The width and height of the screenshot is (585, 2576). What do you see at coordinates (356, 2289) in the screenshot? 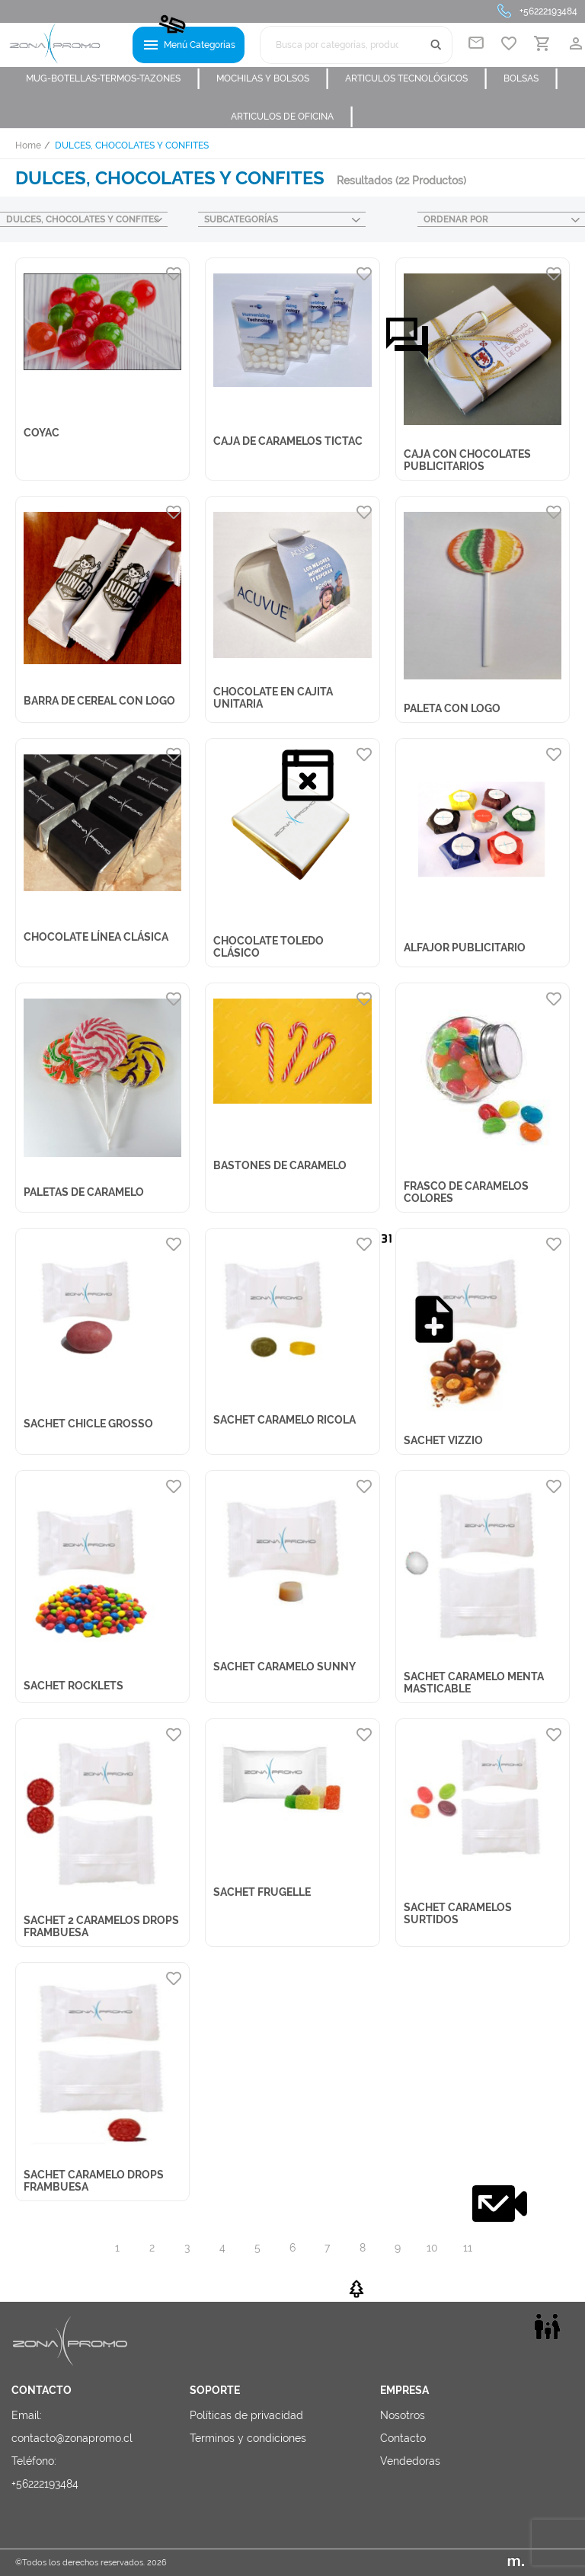
I see `indicates holiday or seasonal content` at bounding box center [356, 2289].